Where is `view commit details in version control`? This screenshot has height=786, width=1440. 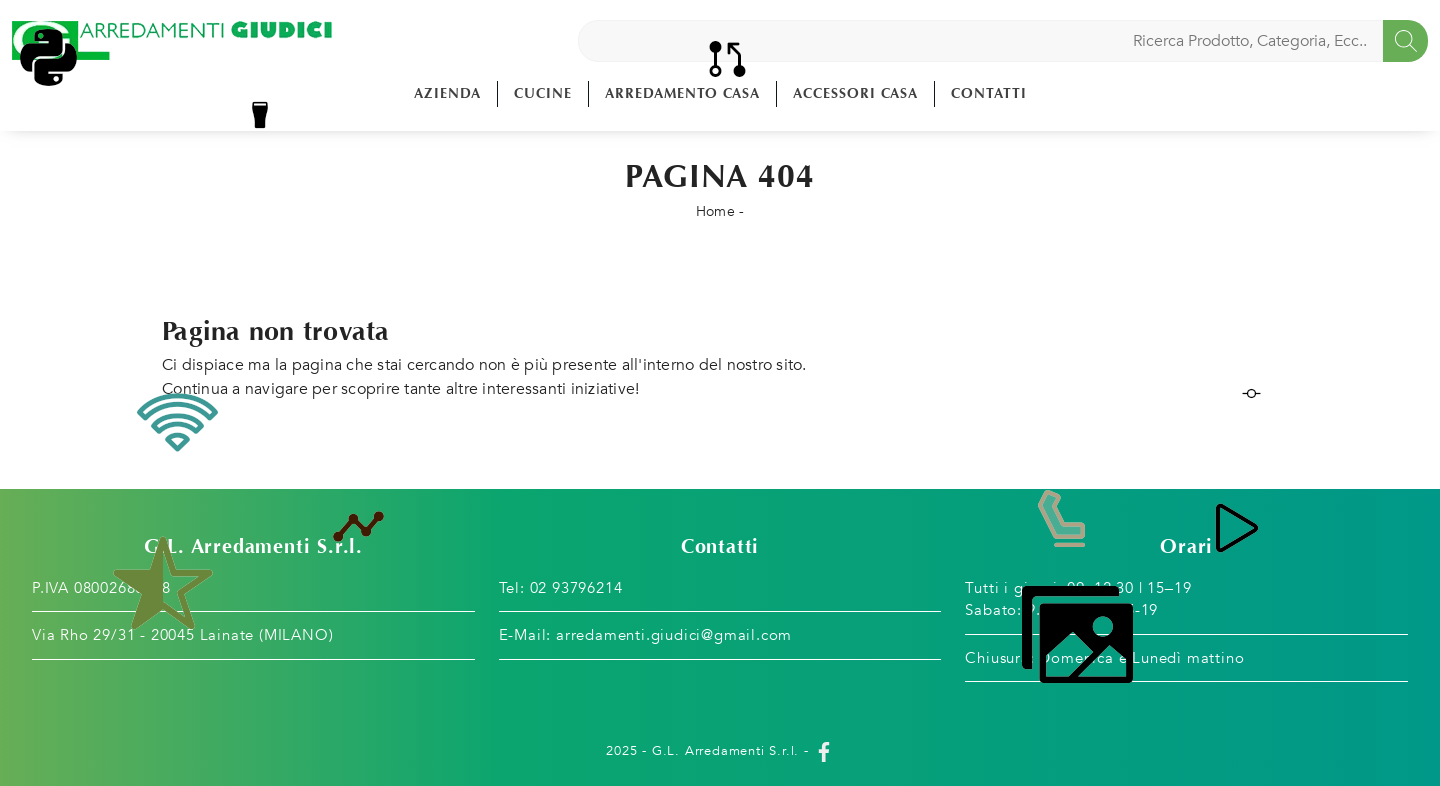 view commit details in version control is located at coordinates (1251, 393).